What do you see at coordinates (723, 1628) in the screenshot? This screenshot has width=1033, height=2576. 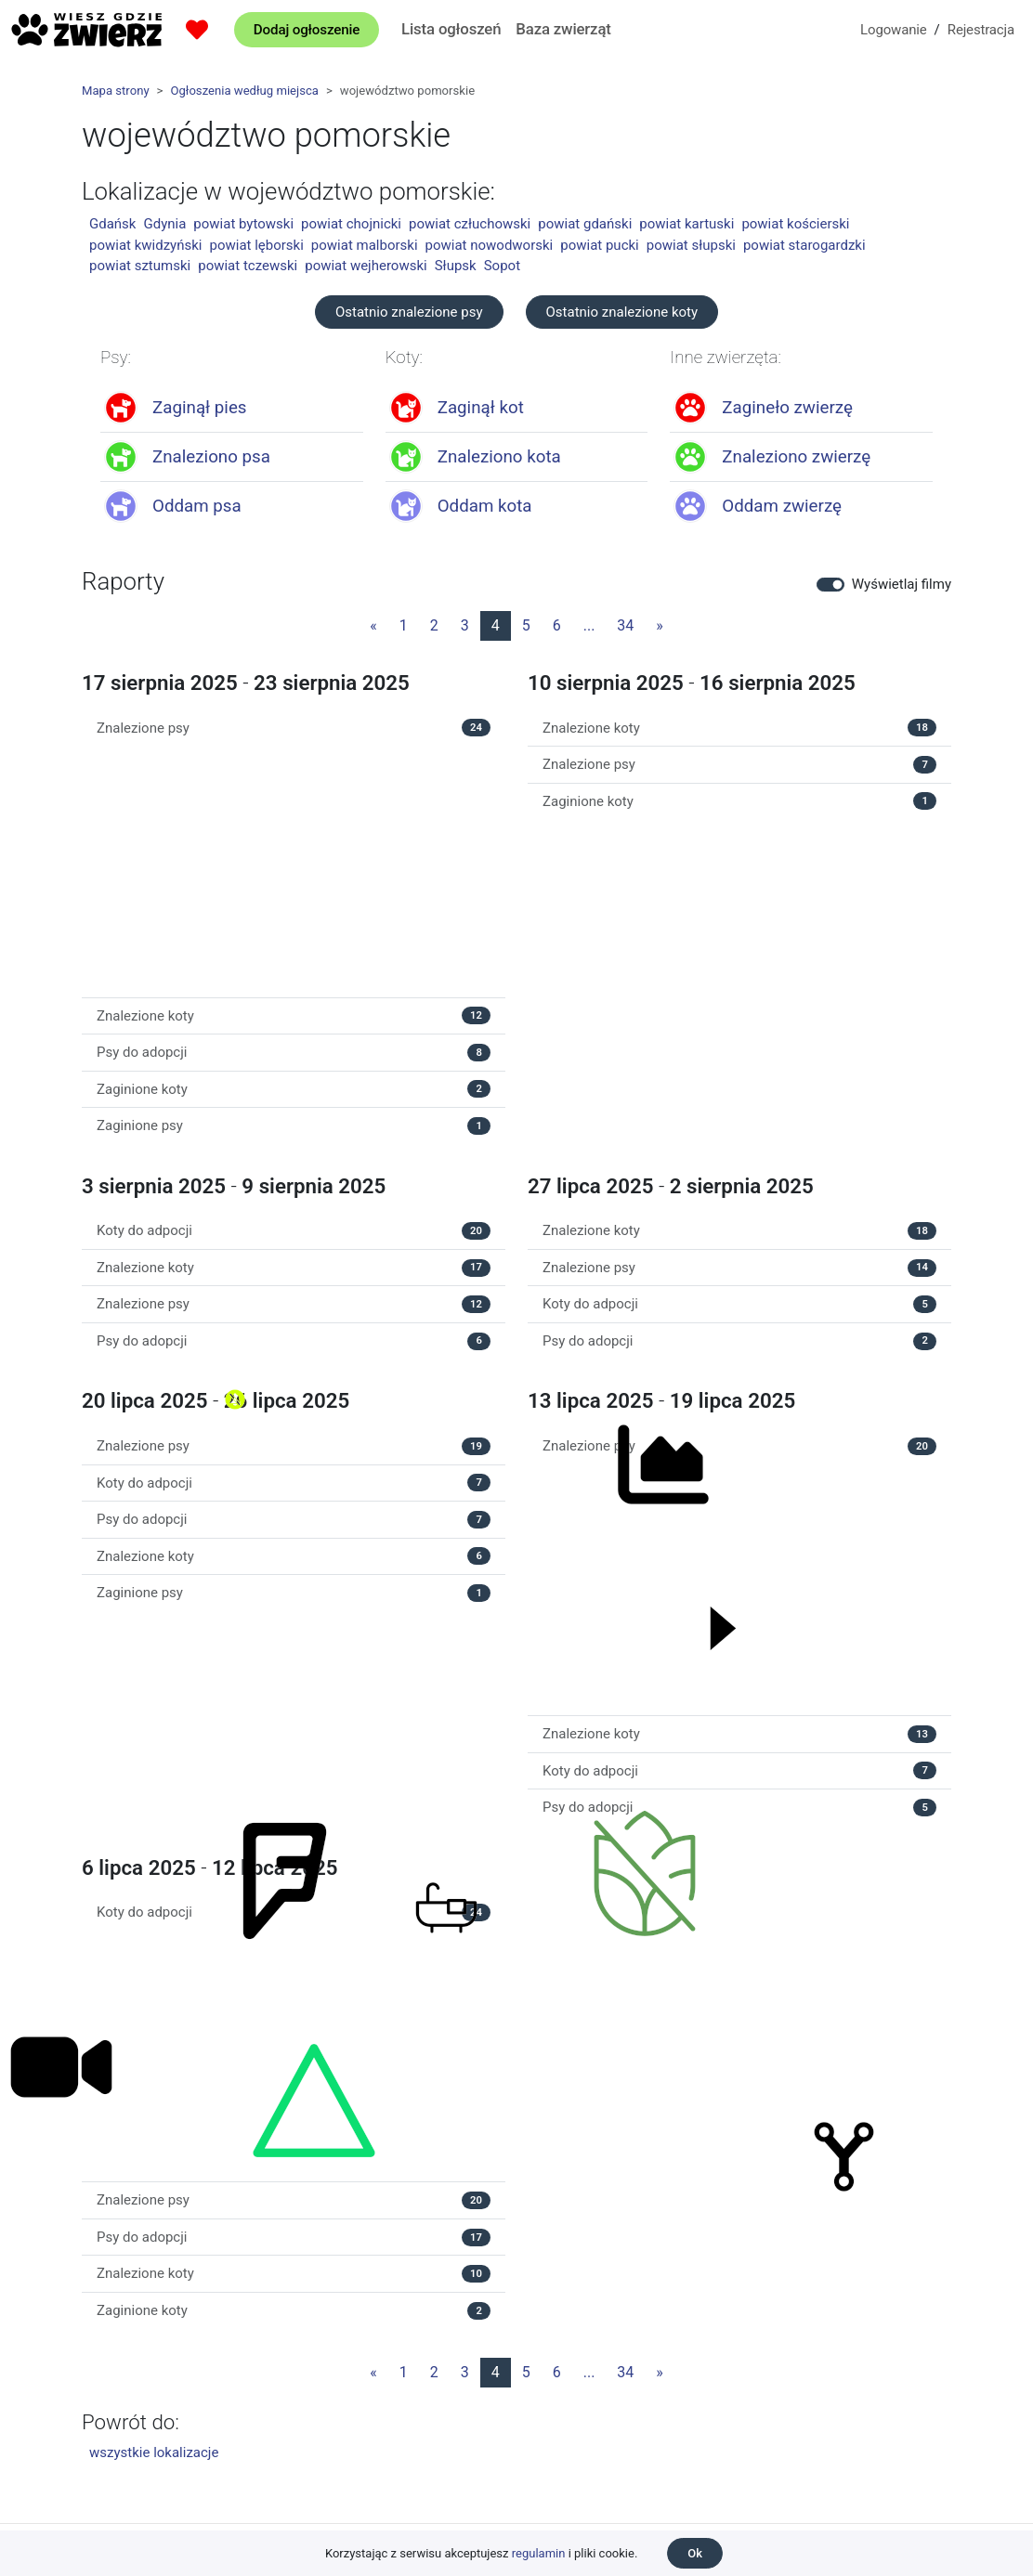 I see `play media or start playback` at bounding box center [723, 1628].